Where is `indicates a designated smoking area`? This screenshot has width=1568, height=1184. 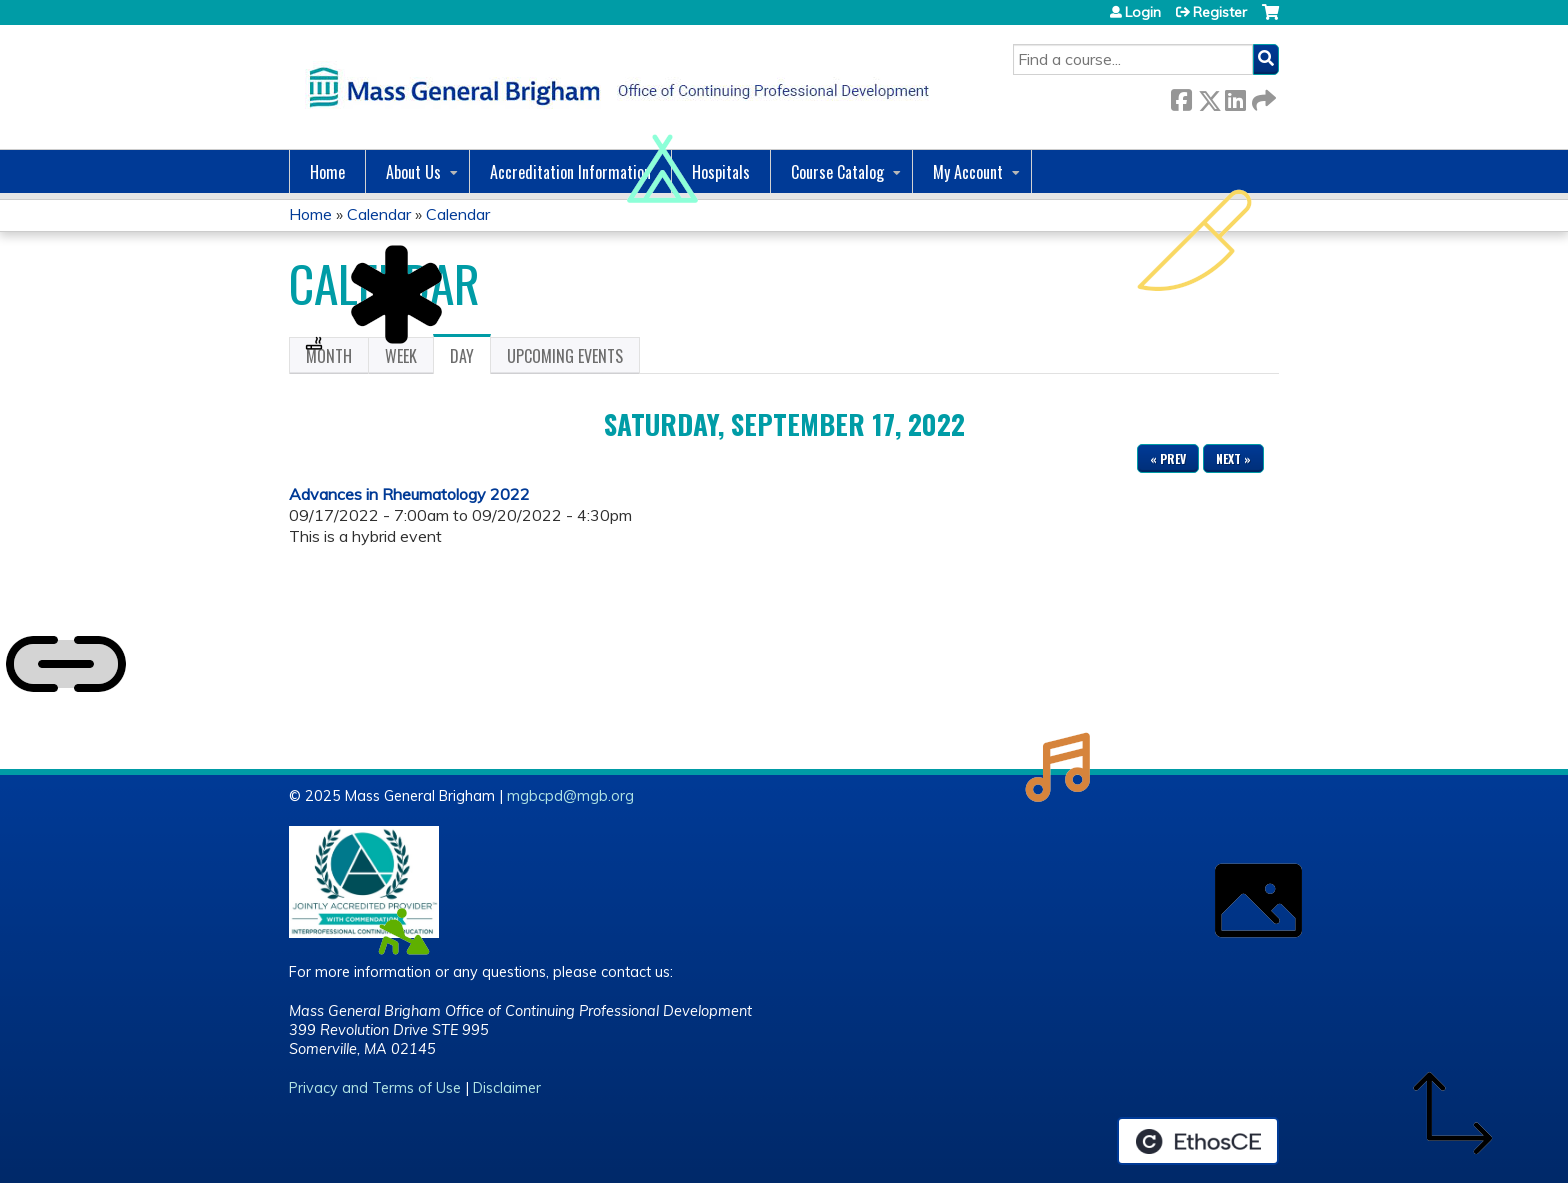 indicates a designated smoking area is located at coordinates (314, 345).